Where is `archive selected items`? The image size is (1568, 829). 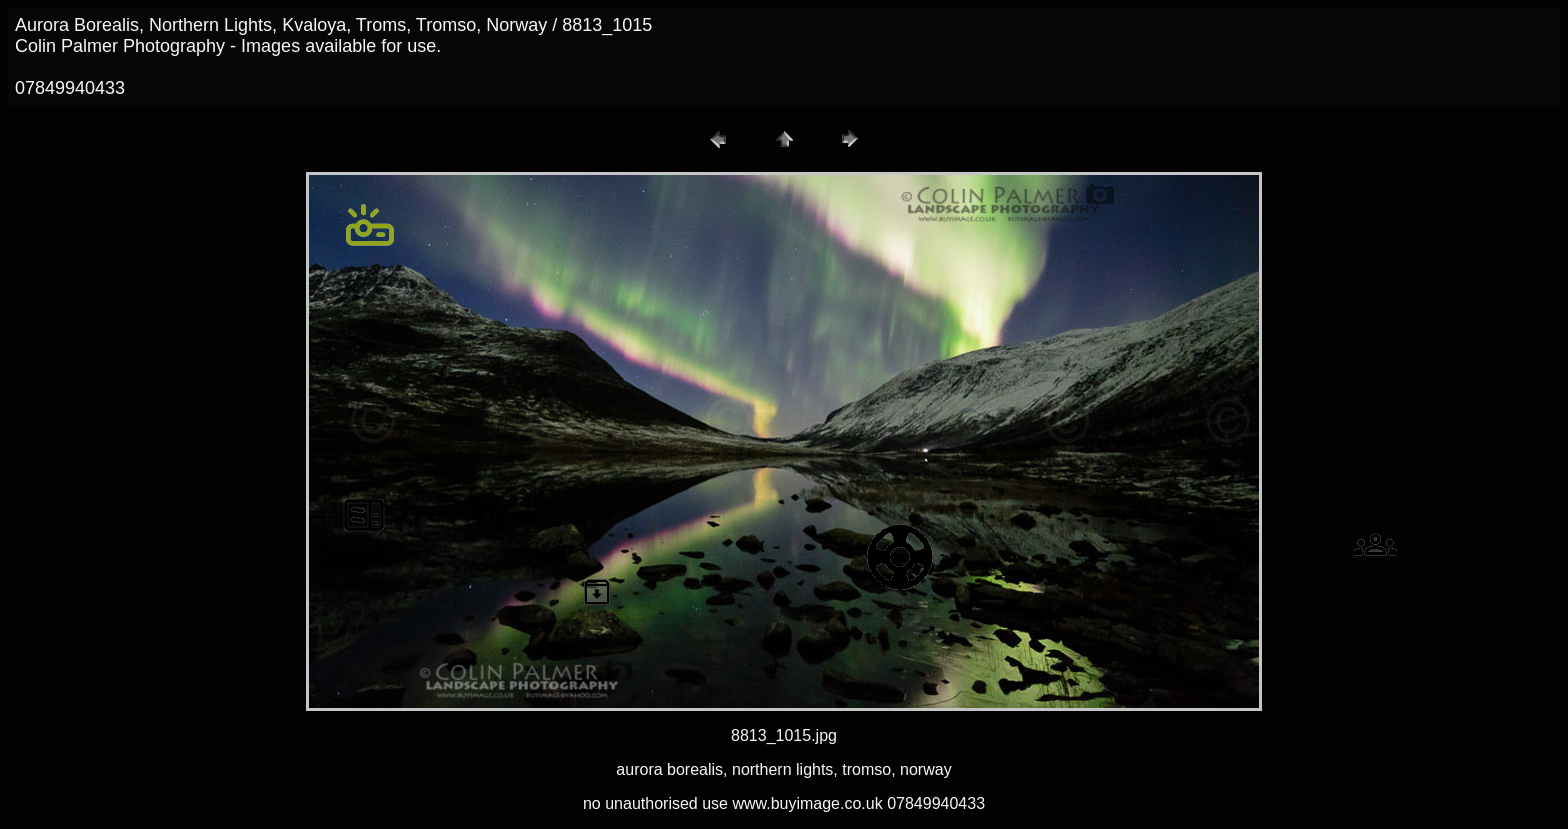 archive selected items is located at coordinates (597, 592).